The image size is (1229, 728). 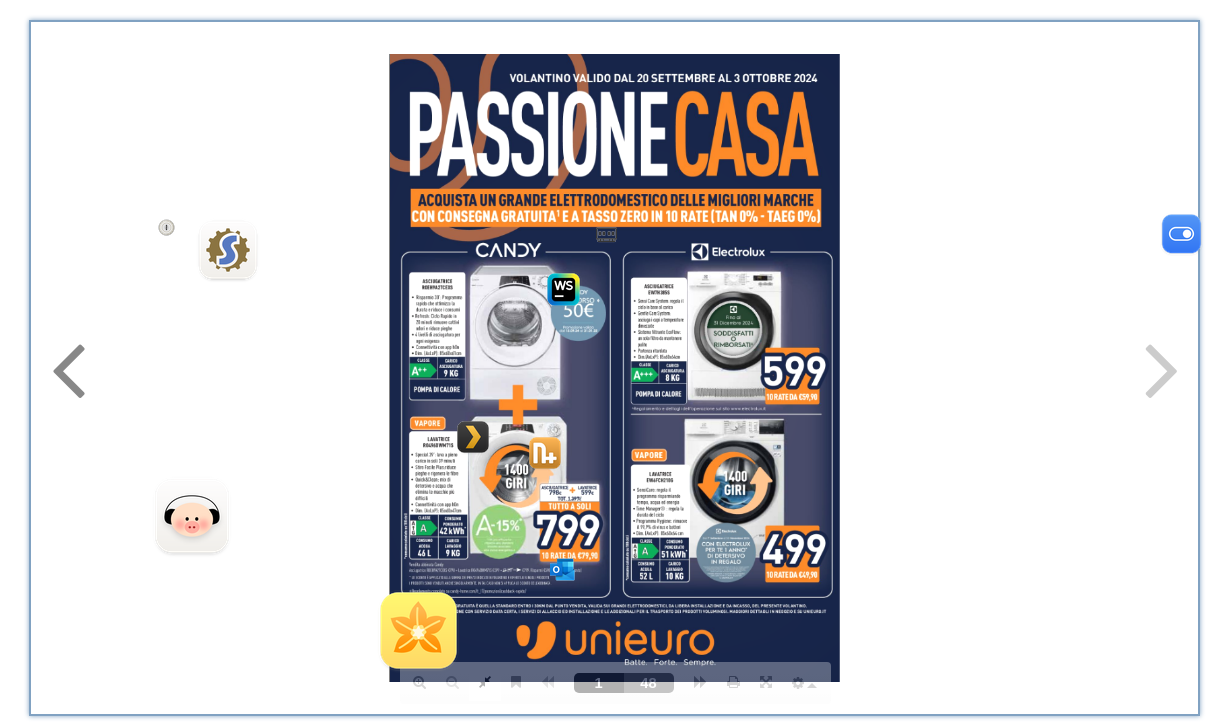 I want to click on open spek audio spectrum analyzer app, so click(x=192, y=516).